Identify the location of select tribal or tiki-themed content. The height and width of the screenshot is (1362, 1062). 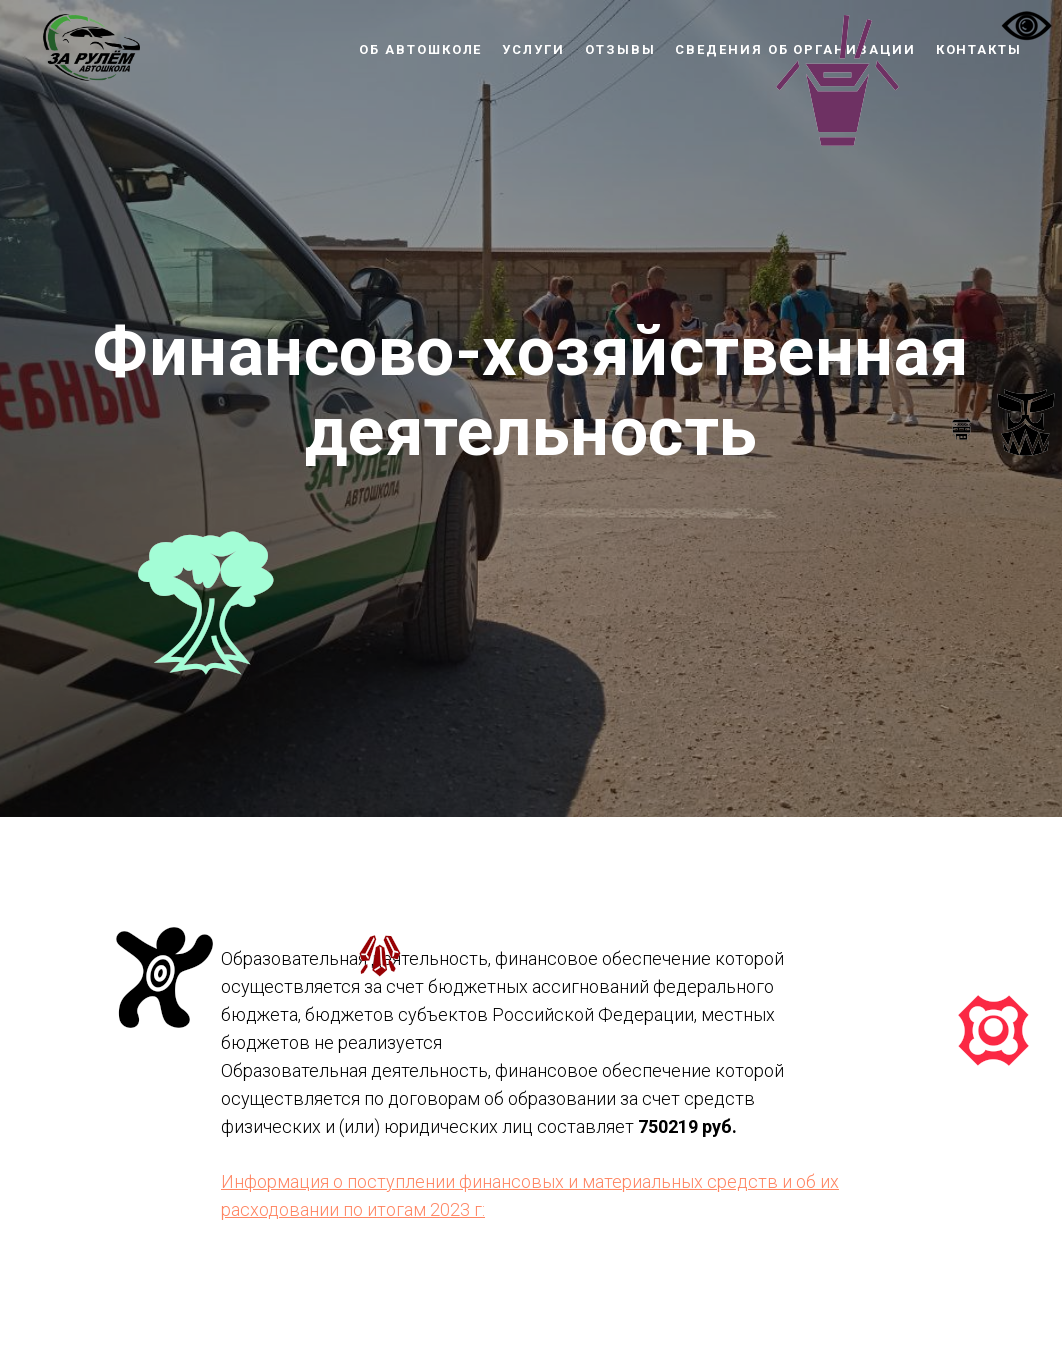
(1025, 422).